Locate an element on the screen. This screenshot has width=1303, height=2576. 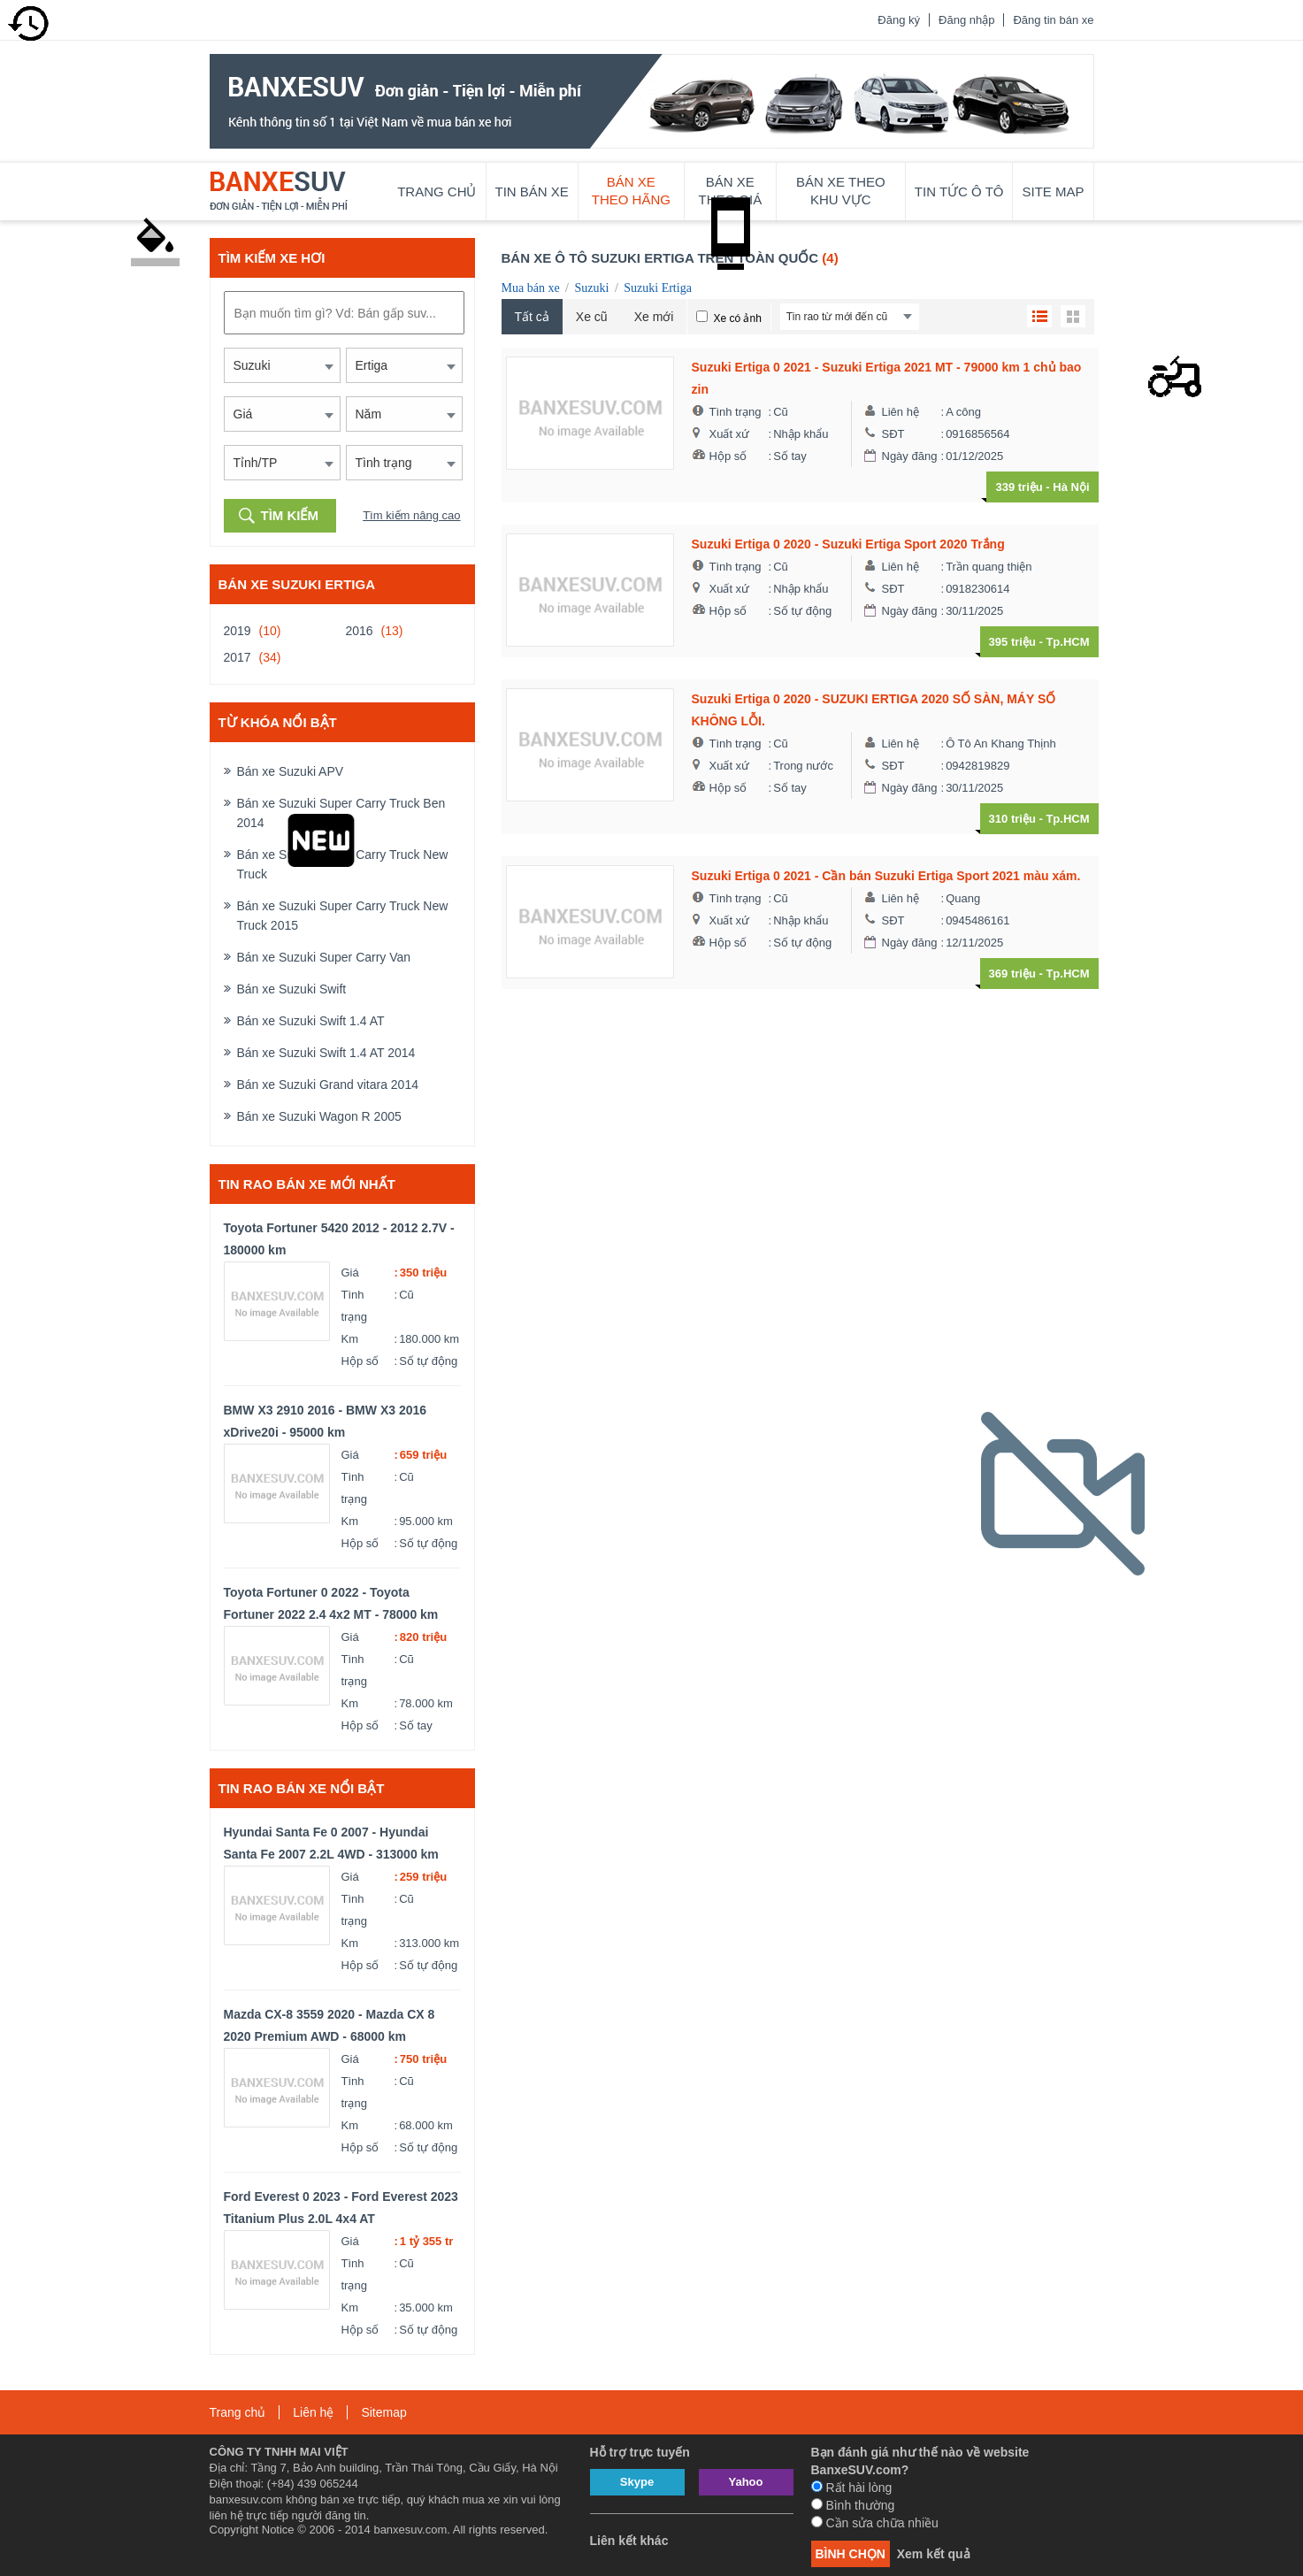
turn off camera or disable video is located at coordinates (1062, 1493).